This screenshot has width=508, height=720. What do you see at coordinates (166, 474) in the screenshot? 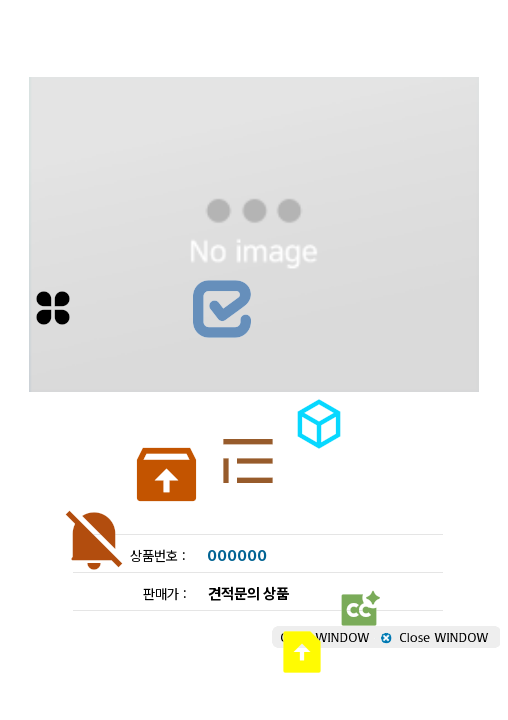
I see `unarchive a message or item` at bounding box center [166, 474].